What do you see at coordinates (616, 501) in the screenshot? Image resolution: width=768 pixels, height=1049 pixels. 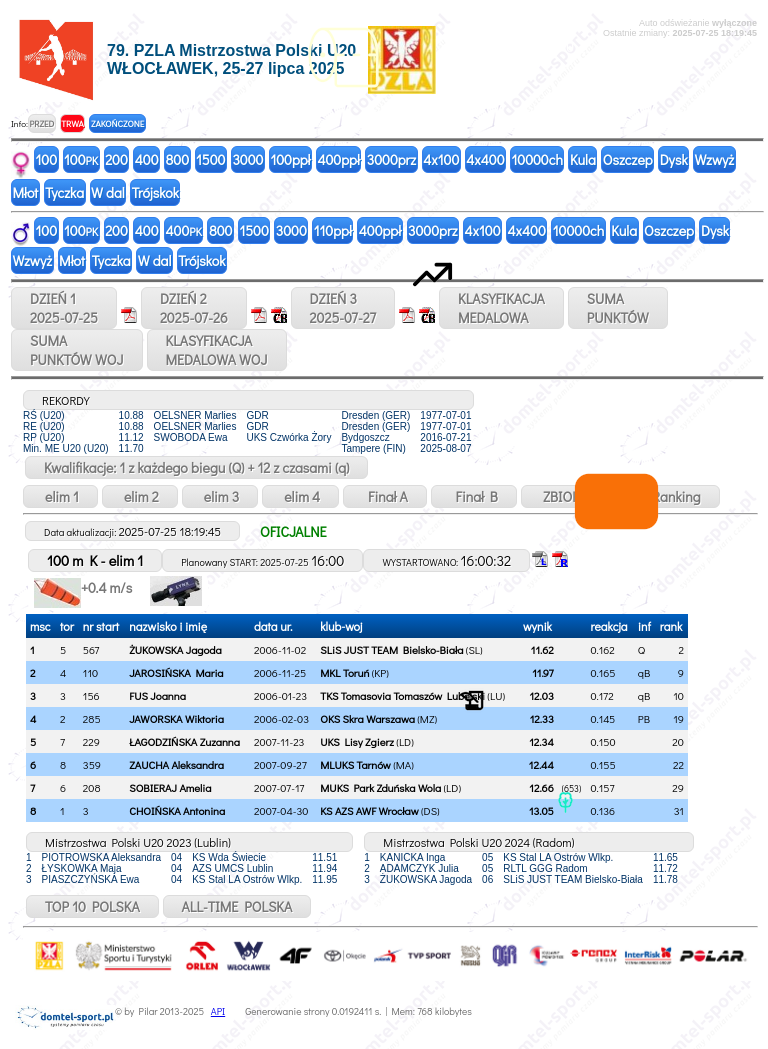 I see `set image crop to 3:2 aspect ratio` at bounding box center [616, 501].